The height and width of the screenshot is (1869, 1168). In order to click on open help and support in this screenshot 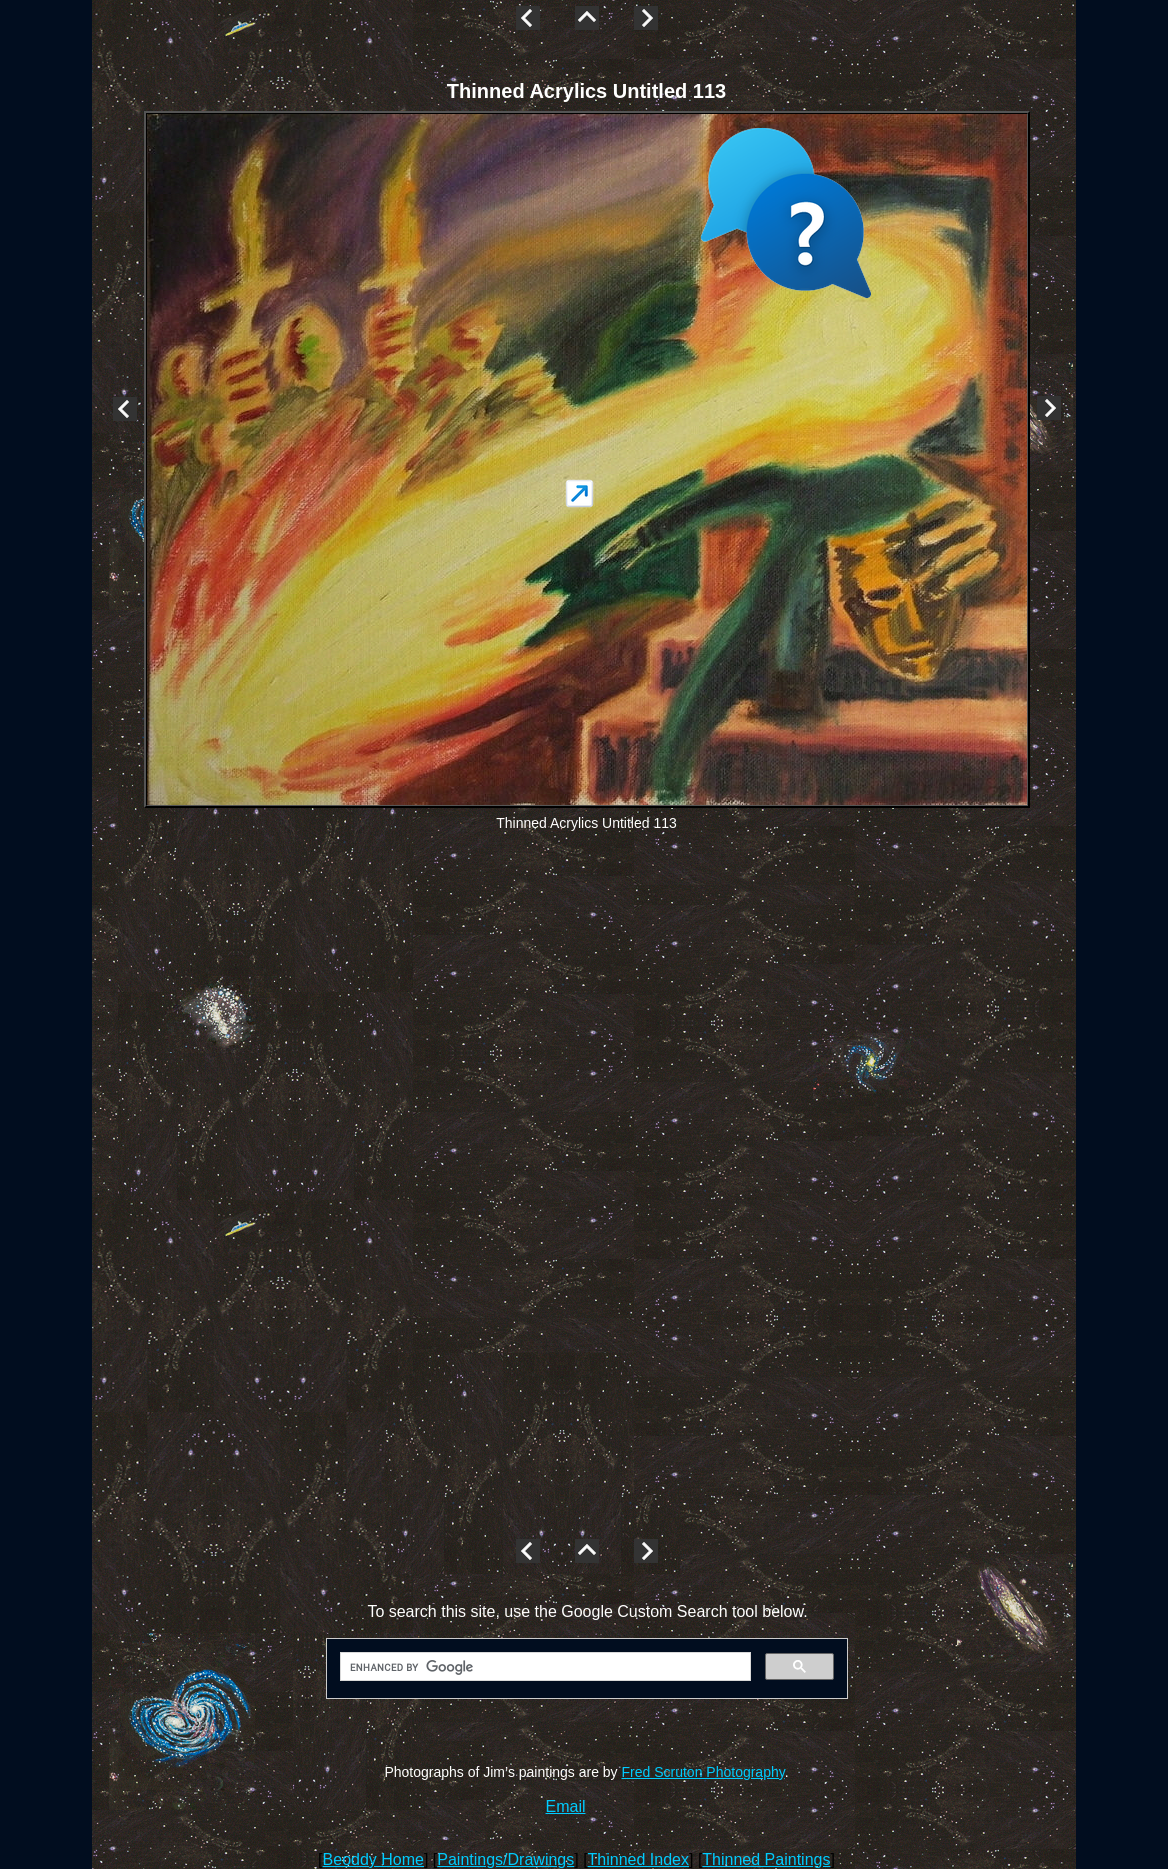, I will do `click(786, 213)`.